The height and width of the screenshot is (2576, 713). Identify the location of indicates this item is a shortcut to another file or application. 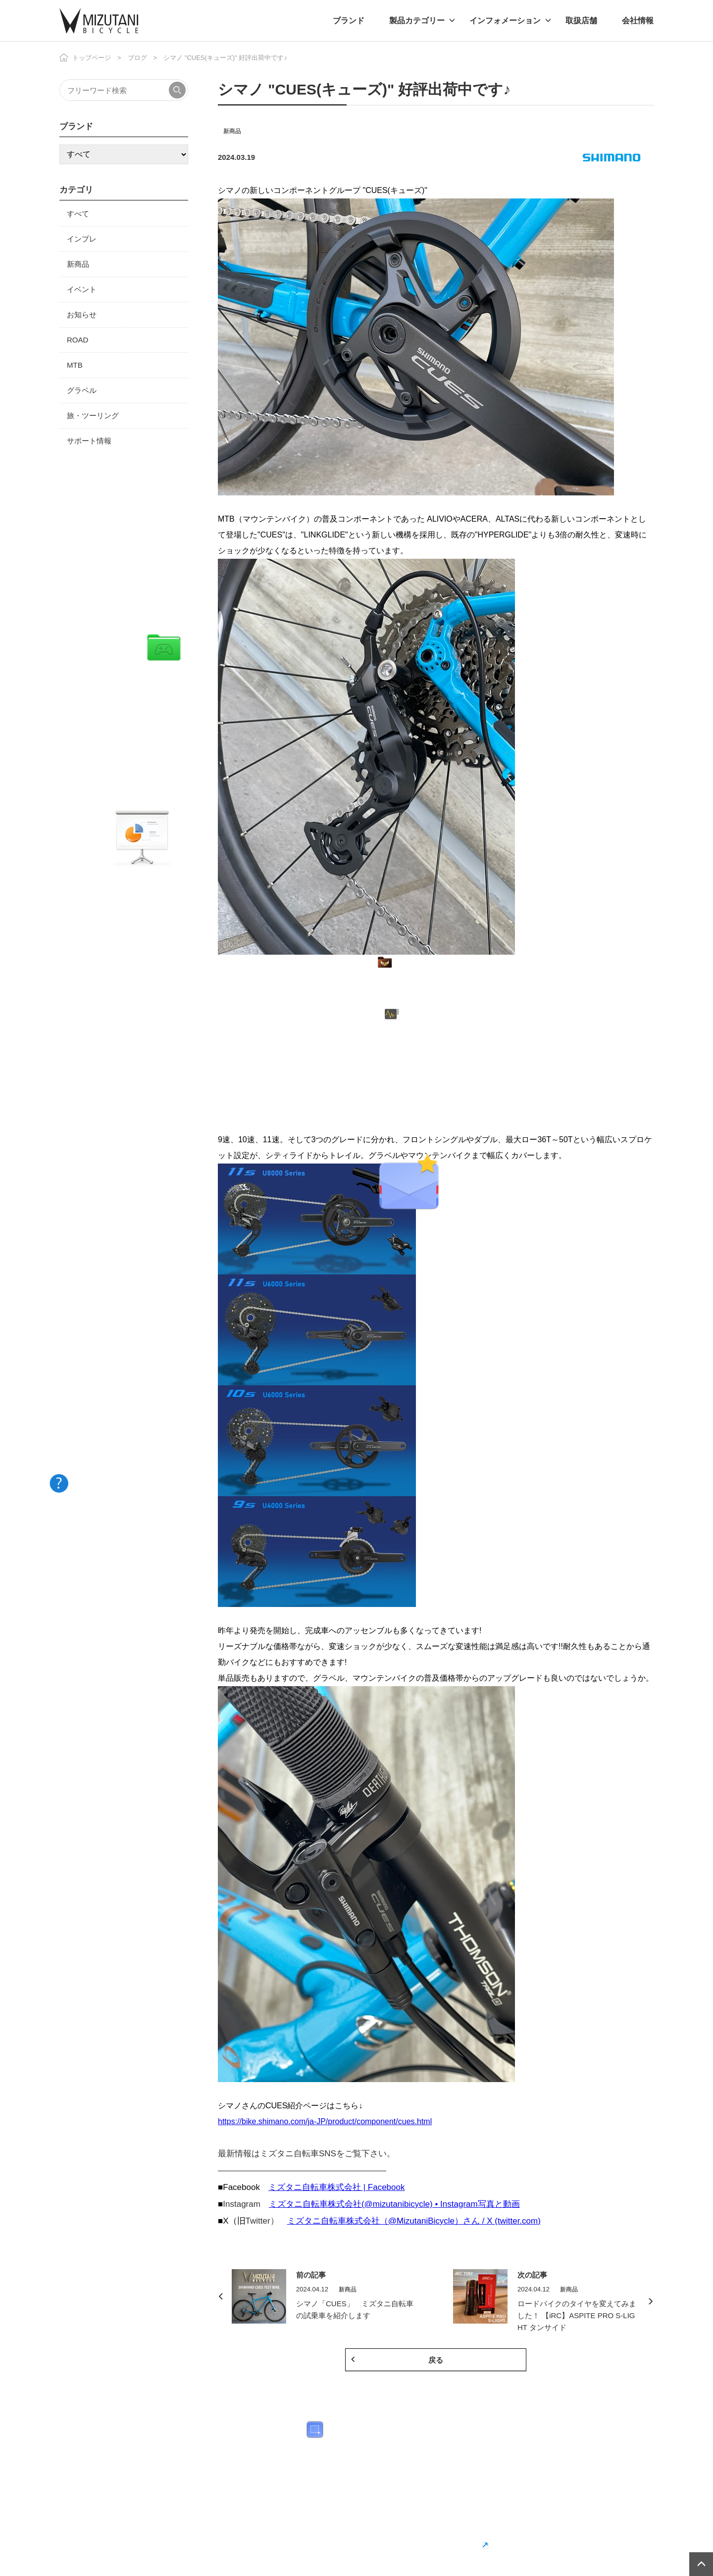
(490, 2539).